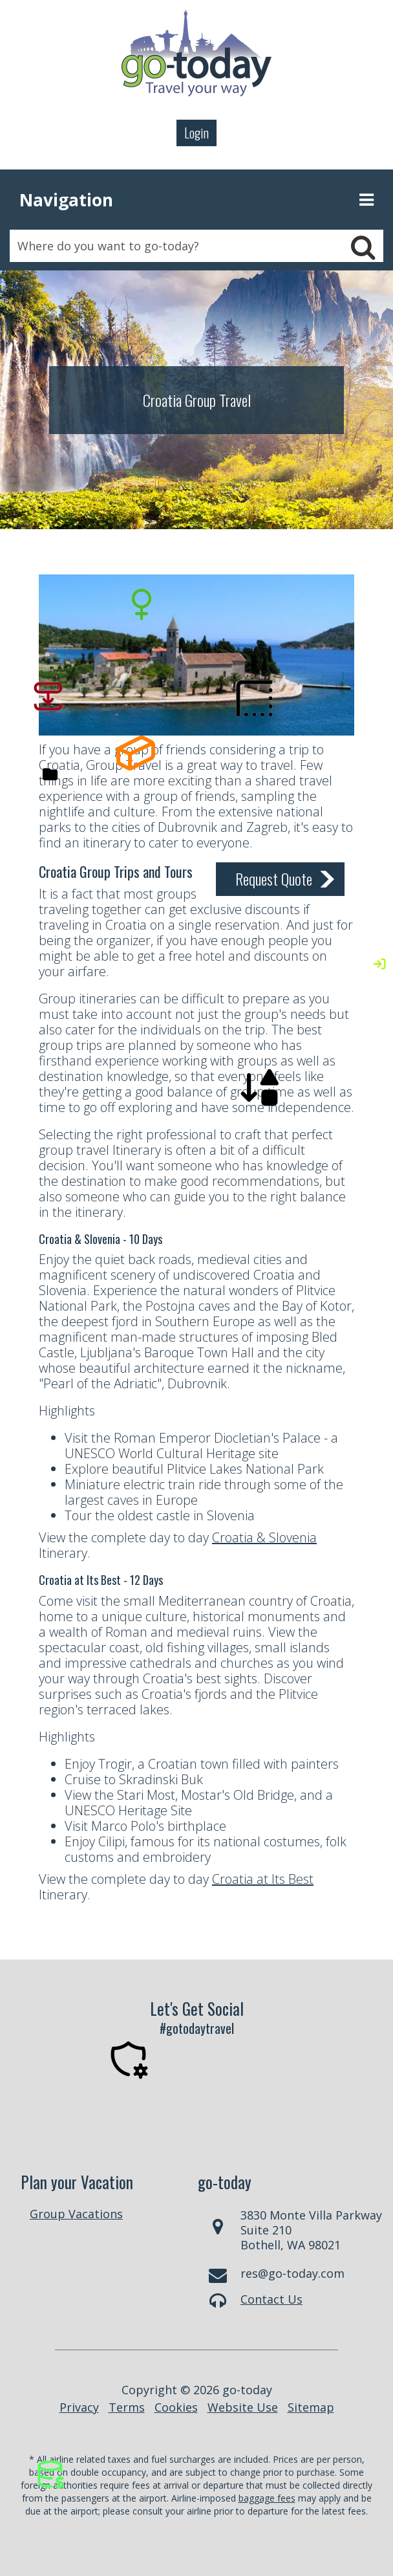  What do you see at coordinates (128, 2058) in the screenshot?
I see `access security settings` at bounding box center [128, 2058].